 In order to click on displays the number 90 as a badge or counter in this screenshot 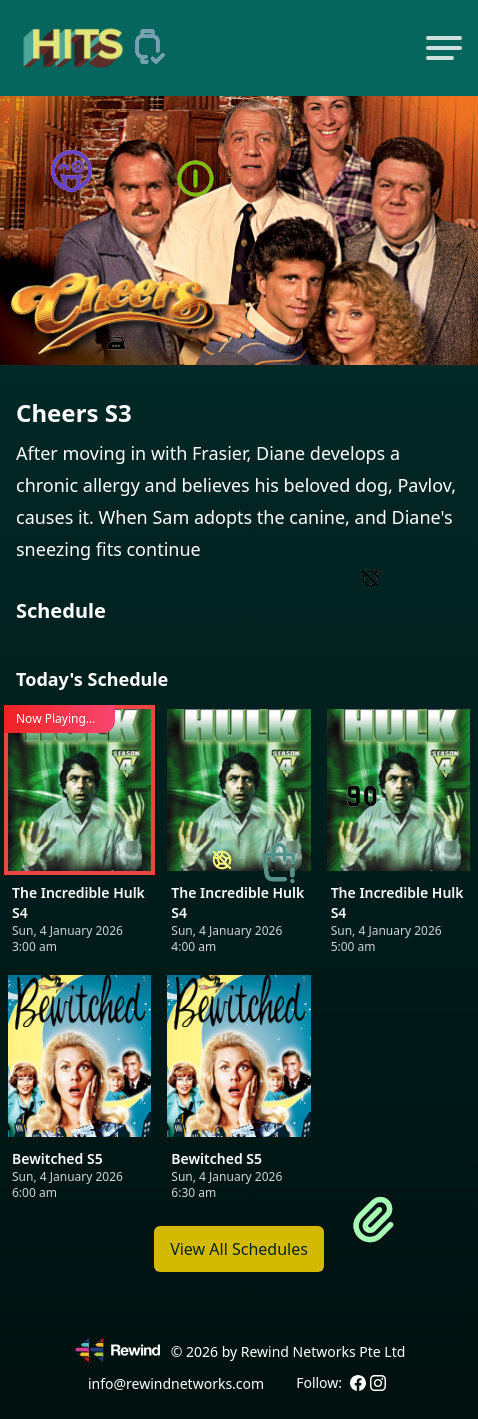, I will do `click(362, 796)`.